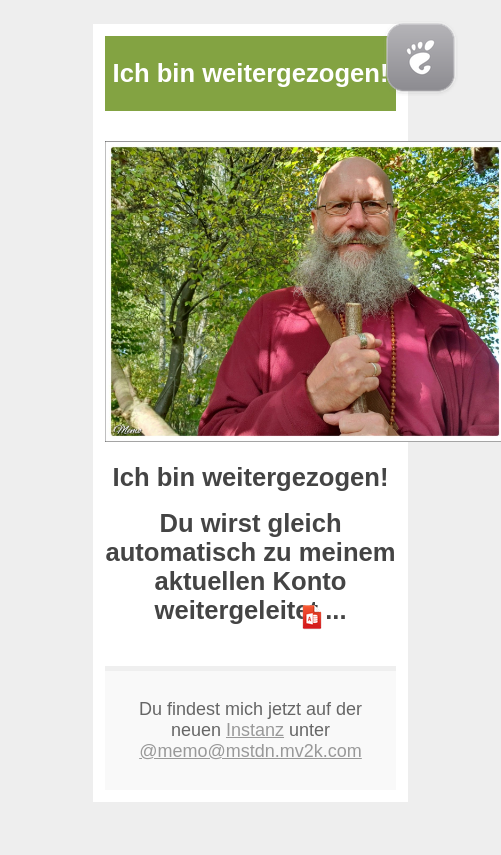  What do you see at coordinates (312, 617) in the screenshot?
I see `a microsoft access database file` at bounding box center [312, 617].